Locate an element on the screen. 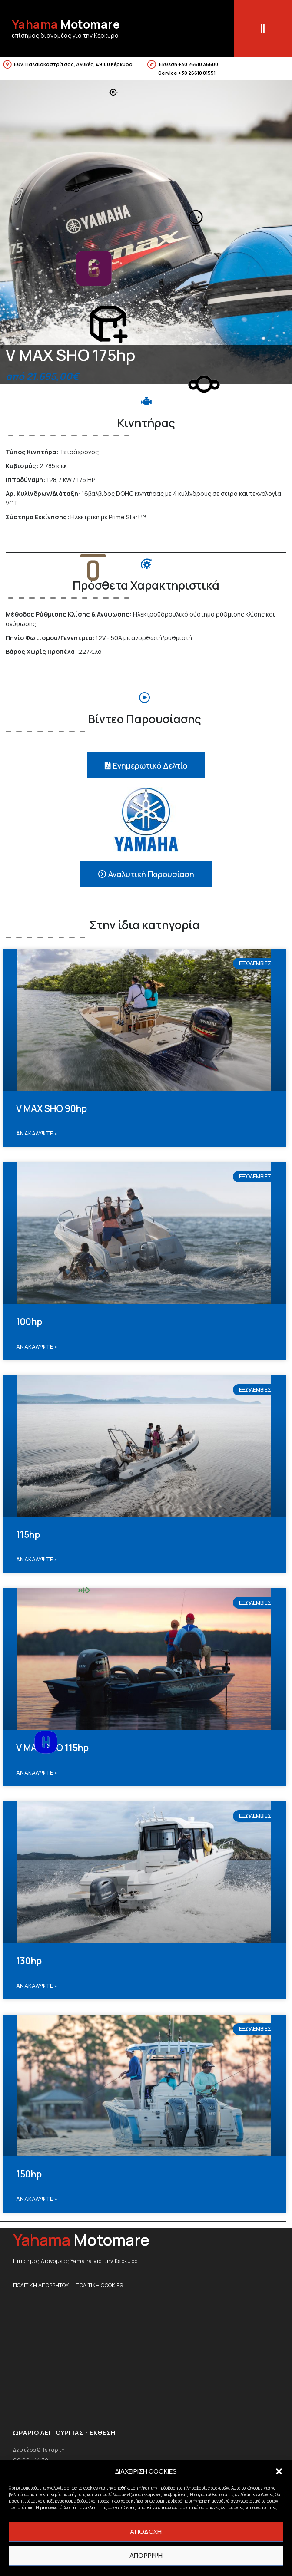 This screenshot has height=2576, width=292. open nextcloud app is located at coordinates (204, 384).